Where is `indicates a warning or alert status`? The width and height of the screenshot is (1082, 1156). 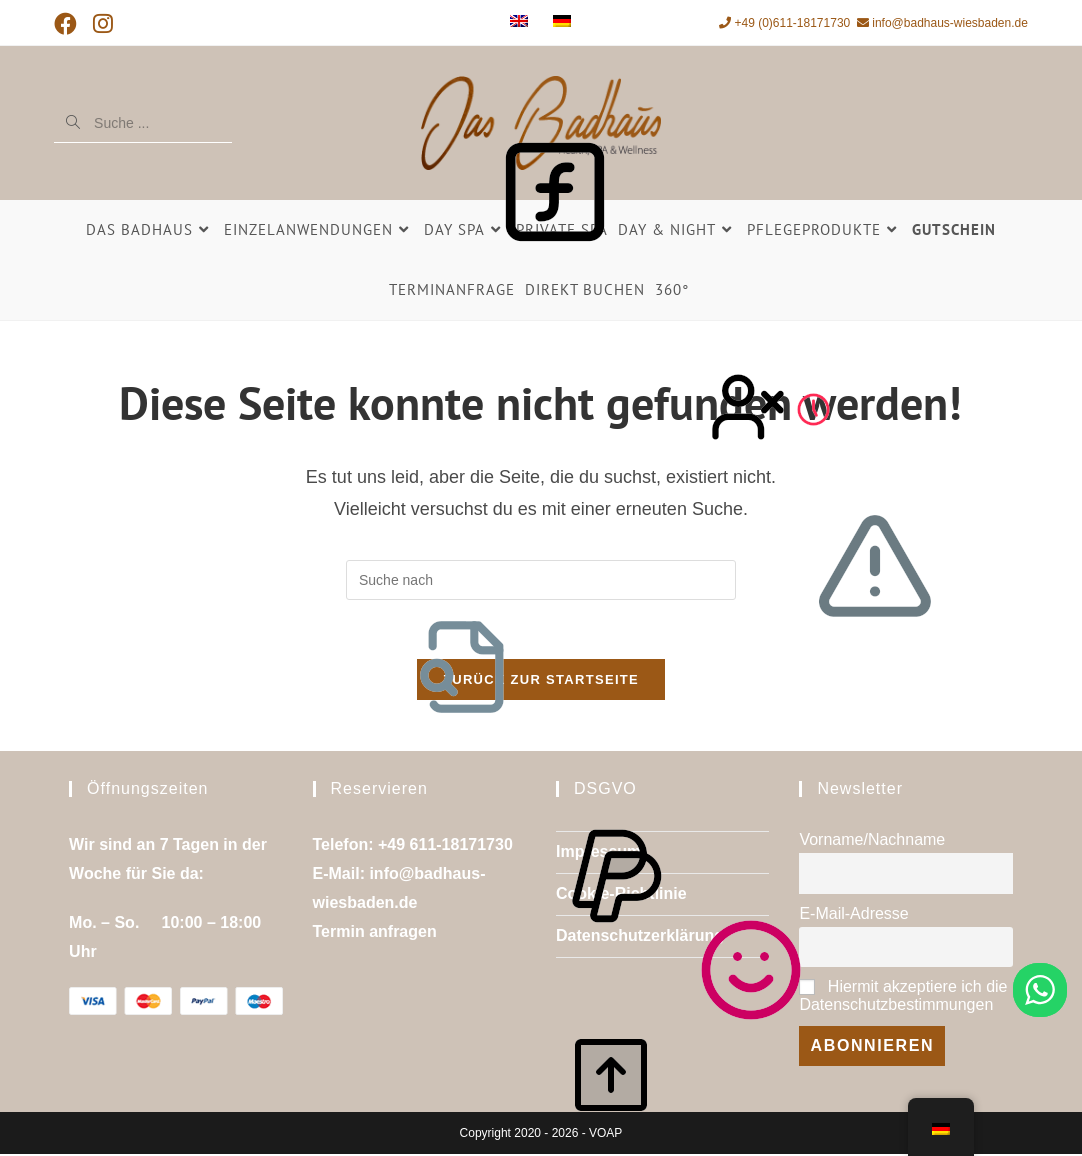 indicates a warning or alert status is located at coordinates (875, 566).